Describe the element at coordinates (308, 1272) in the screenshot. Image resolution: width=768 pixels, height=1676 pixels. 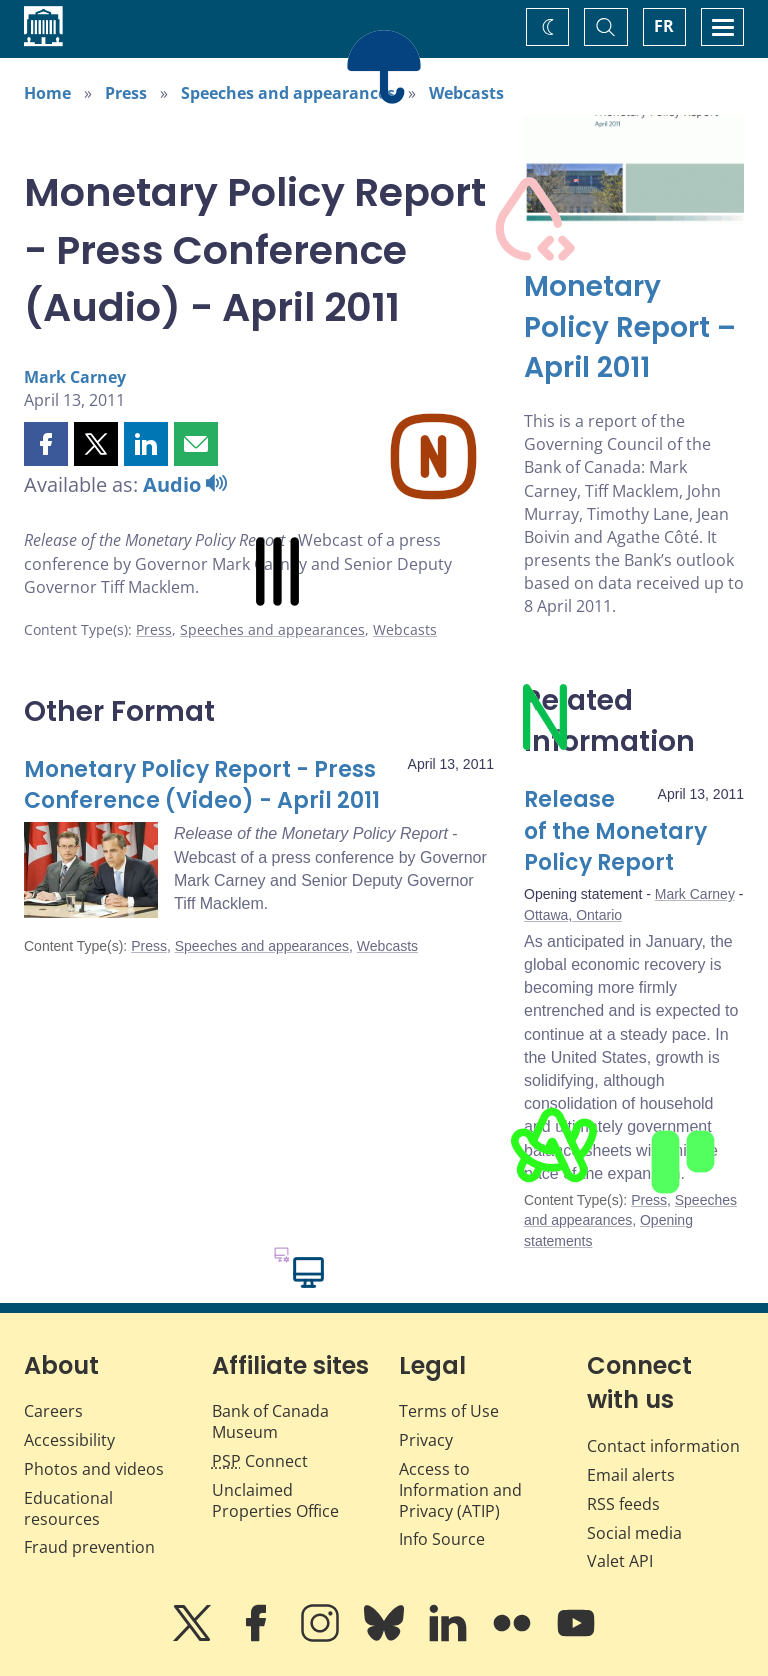
I see `view on desktop display` at that location.